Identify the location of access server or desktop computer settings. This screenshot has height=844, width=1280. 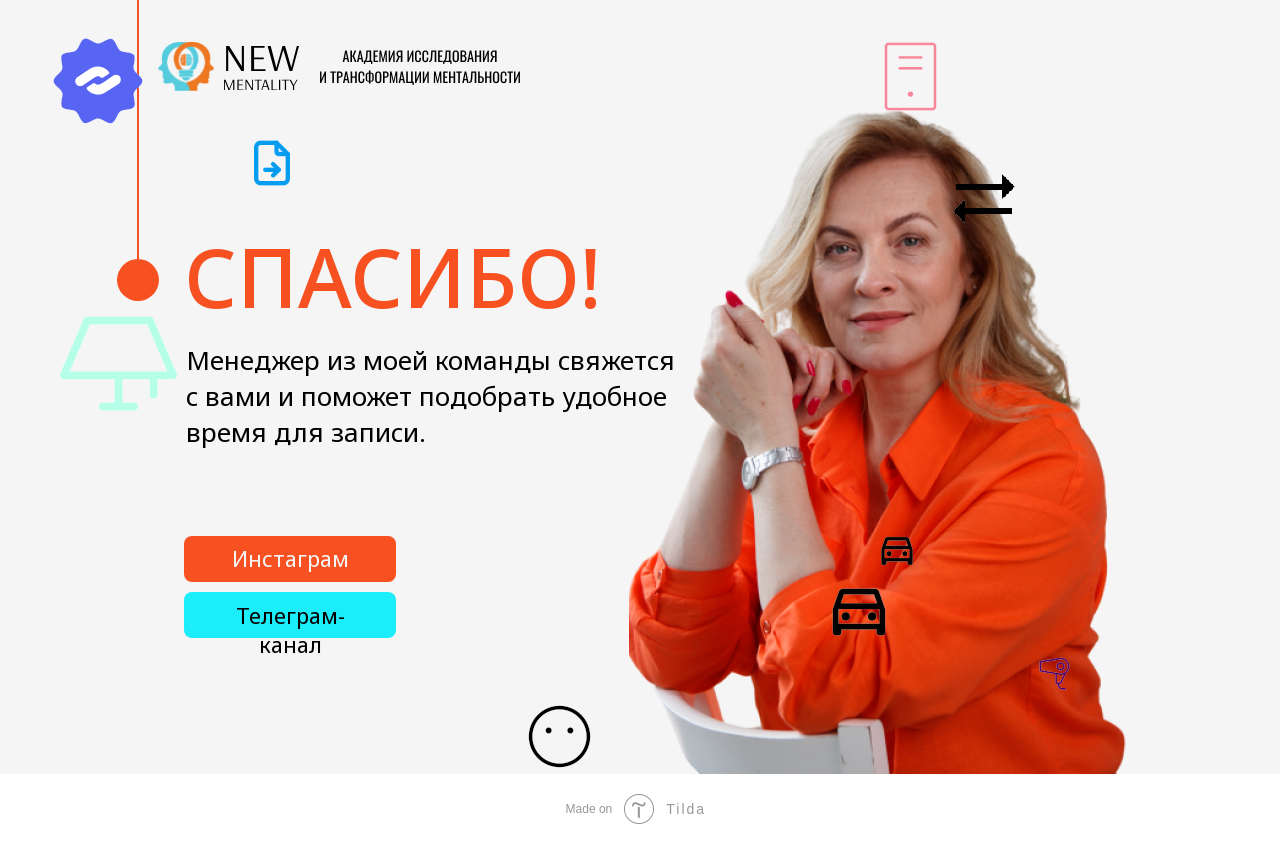
(910, 76).